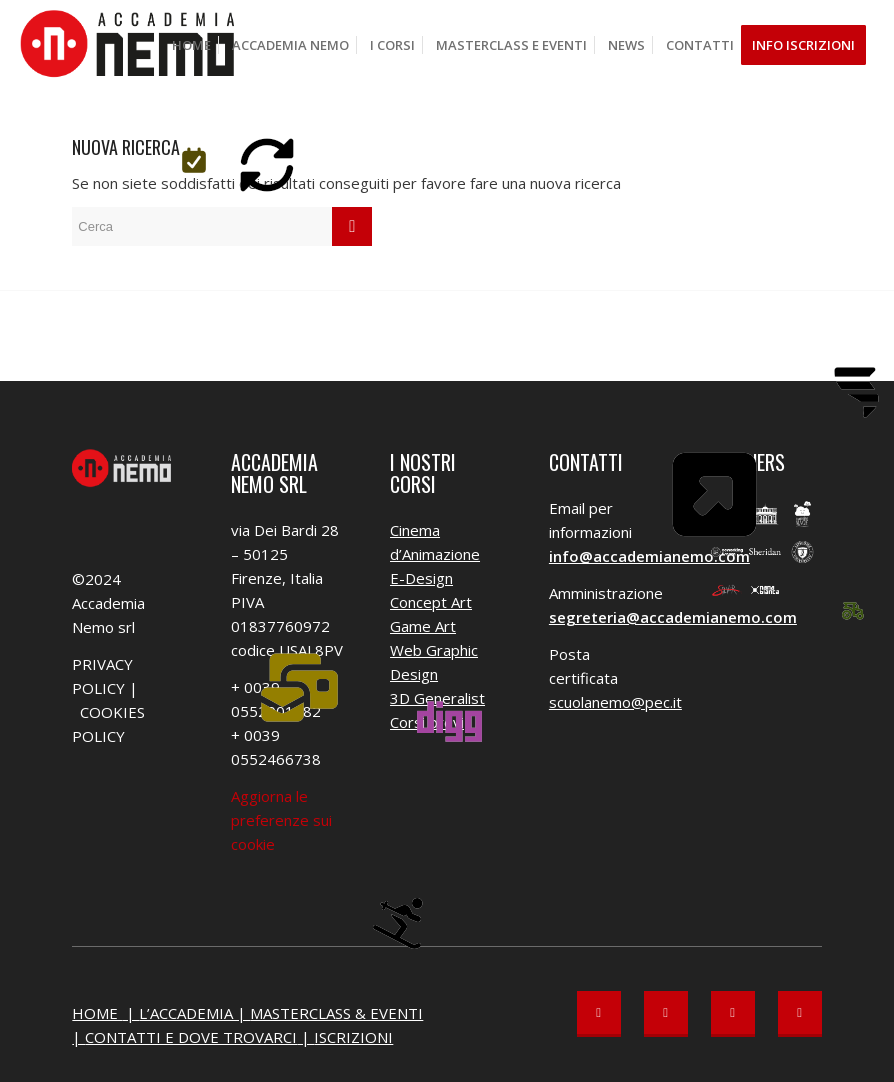  What do you see at coordinates (714, 494) in the screenshot?
I see `open link in a new window or tab` at bounding box center [714, 494].